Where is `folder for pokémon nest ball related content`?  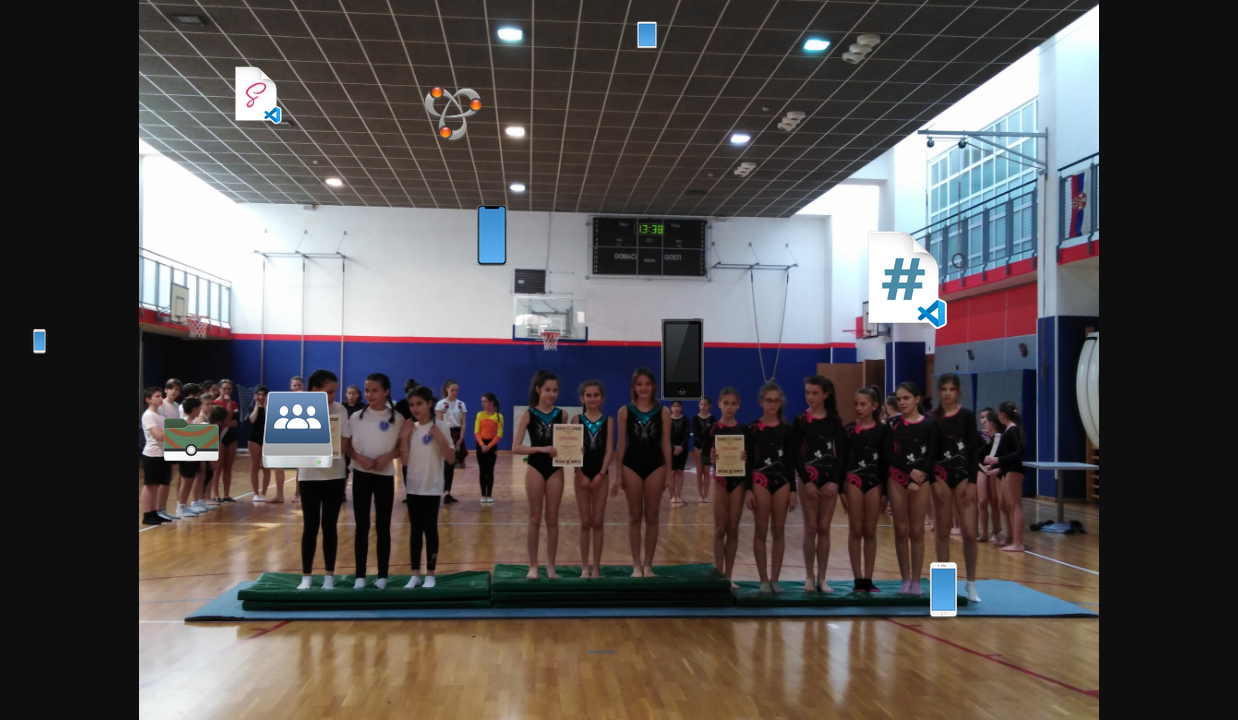
folder for pokémon nest ball related content is located at coordinates (191, 441).